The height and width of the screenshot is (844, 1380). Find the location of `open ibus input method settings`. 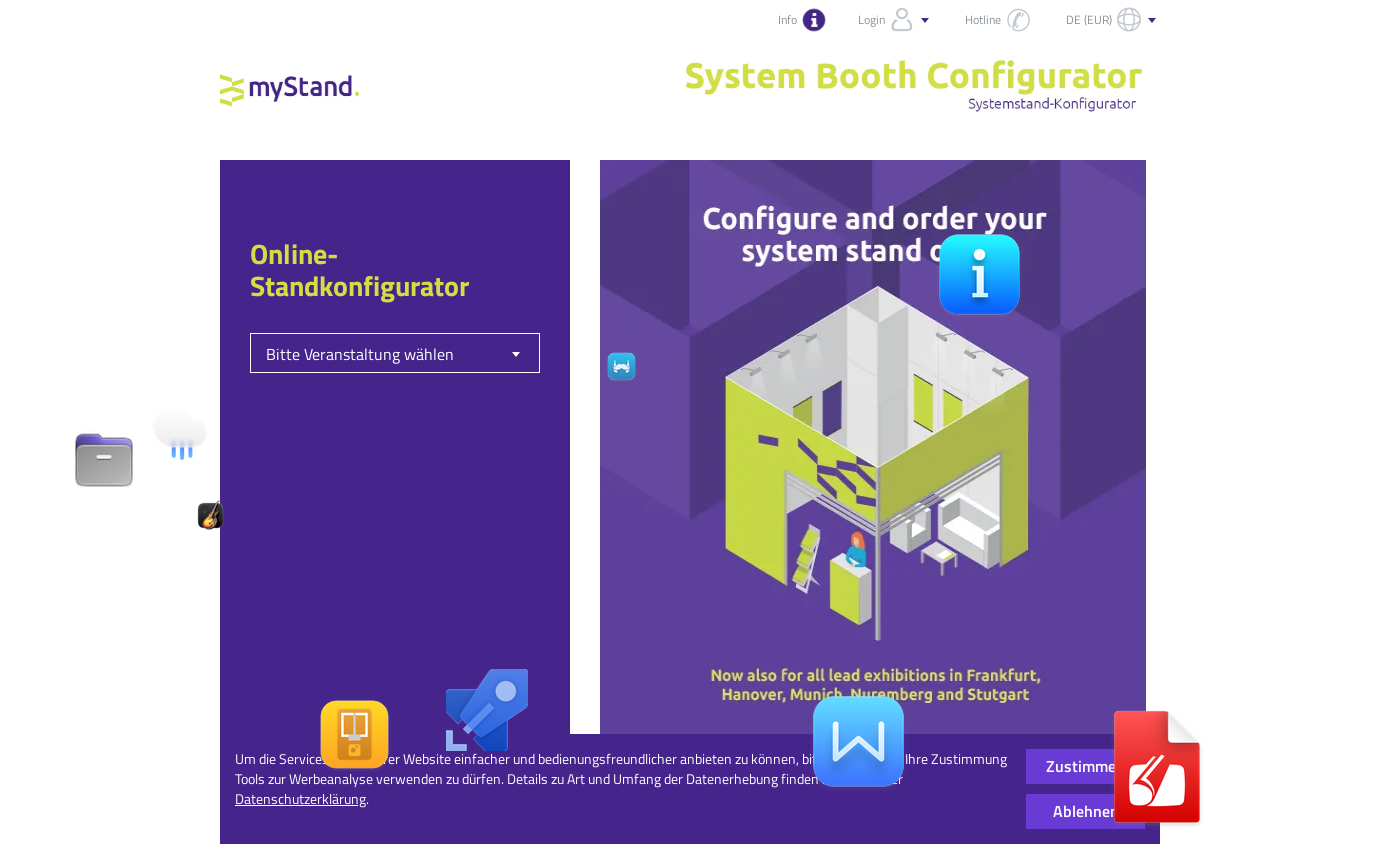

open ibus input method settings is located at coordinates (979, 274).